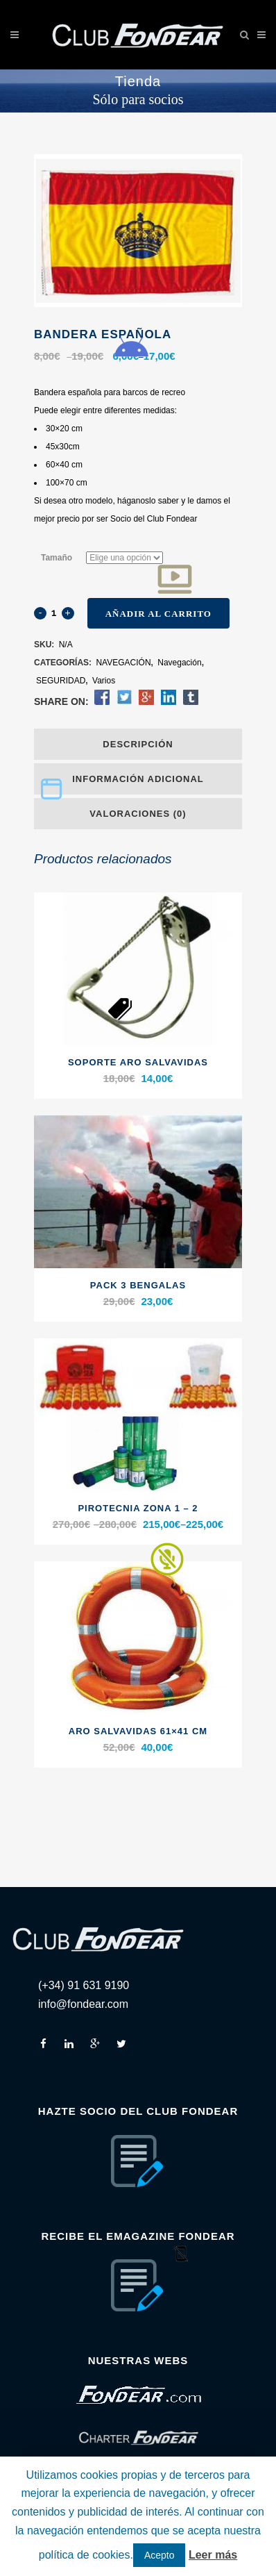 This screenshot has height=2576, width=276. What do you see at coordinates (131, 347) in the screenshot?
I see `android operating system logo` at bounding box center [131, 347].